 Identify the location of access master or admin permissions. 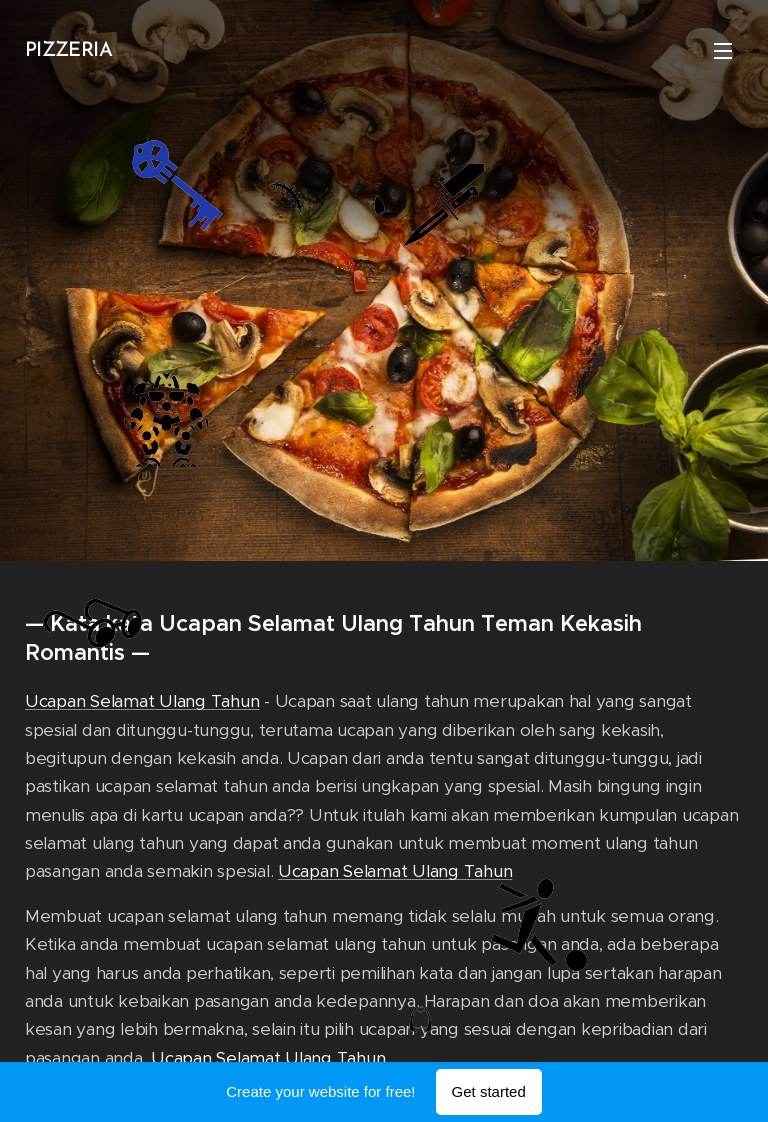
(177, 185).